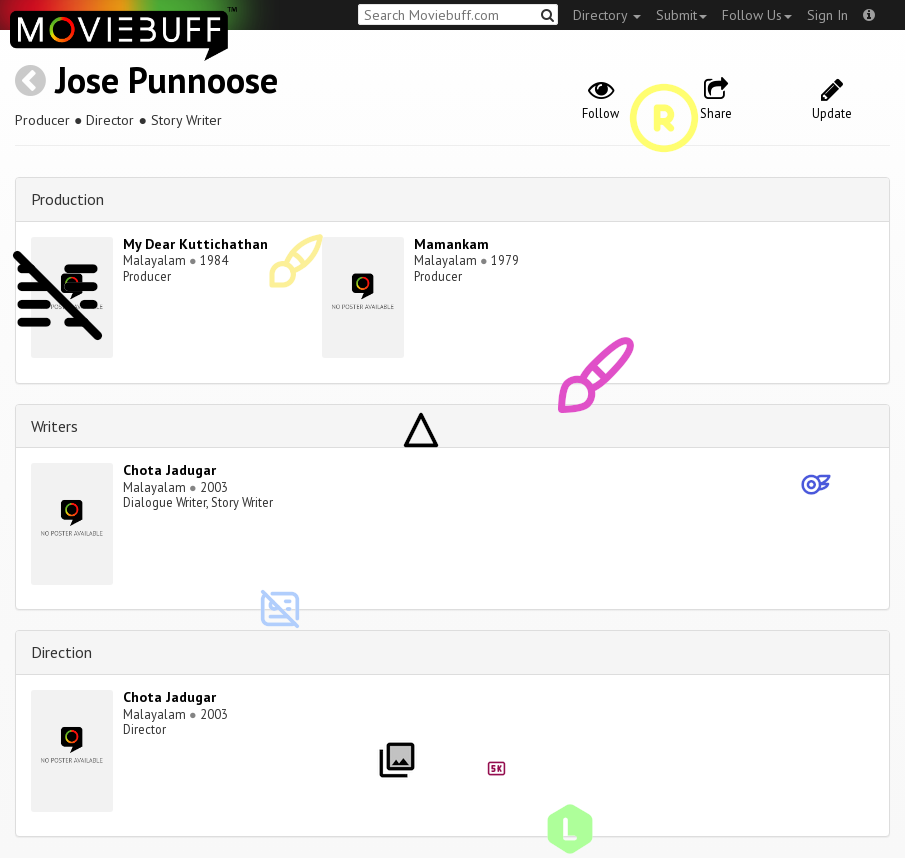 The height and width of the screenshot is (858, 905). I want to click on indicates a category or item labeled "L", so click(570, 829).